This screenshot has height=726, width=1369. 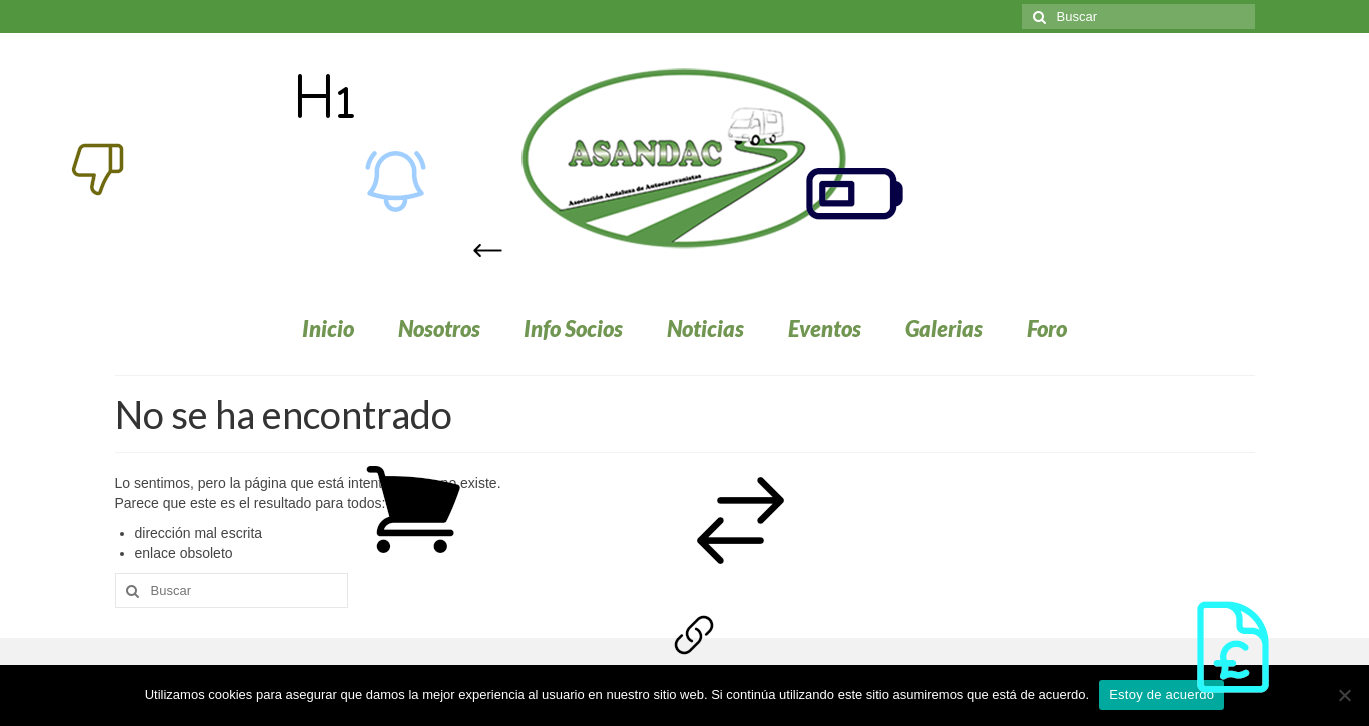 What do you see at coordinates (694, 635) in the screenshot?
I see `copy or share a link` at bounding box center [694, 635].